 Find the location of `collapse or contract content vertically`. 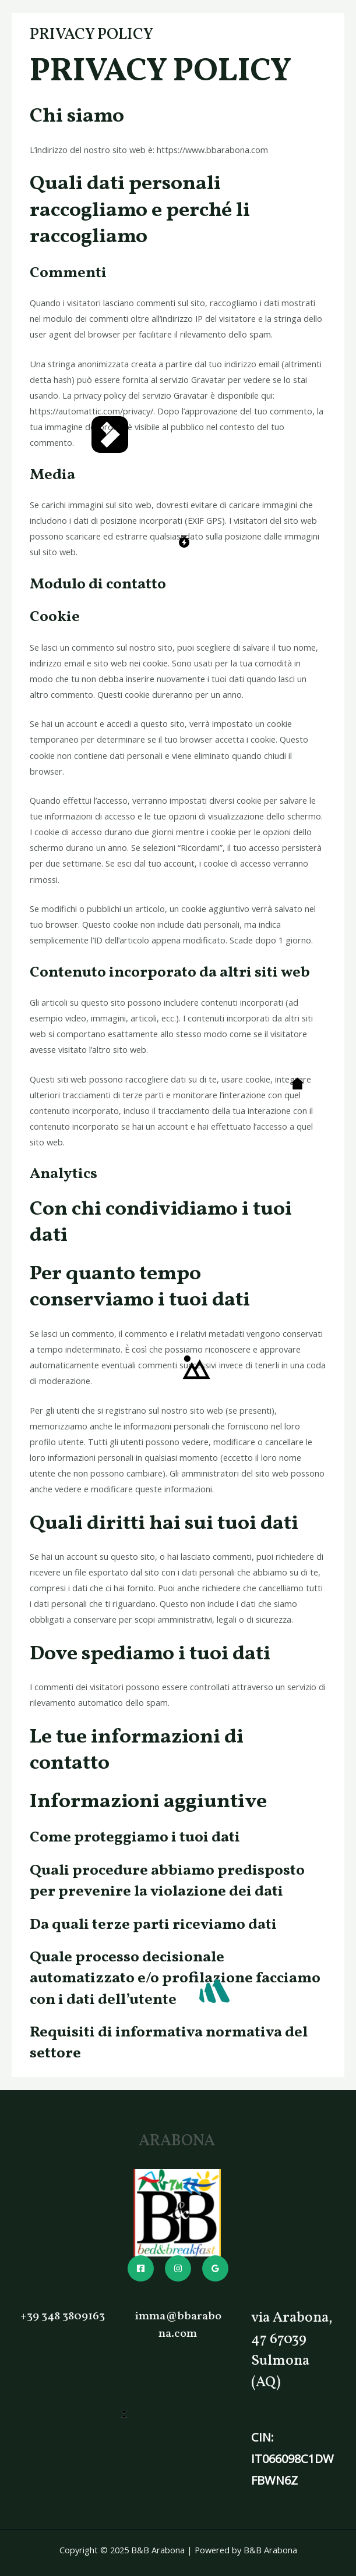

collapse or contract content vertically is located at coordinates (124, 2414).